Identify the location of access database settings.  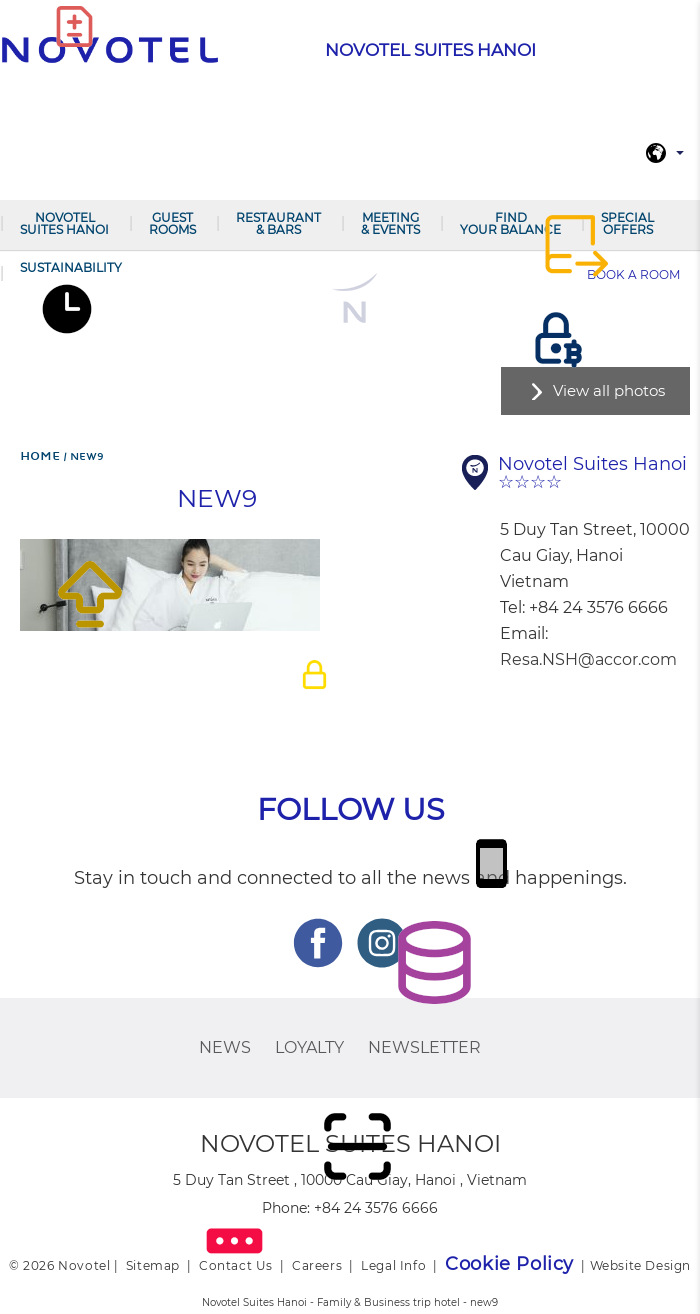
(434, 962).